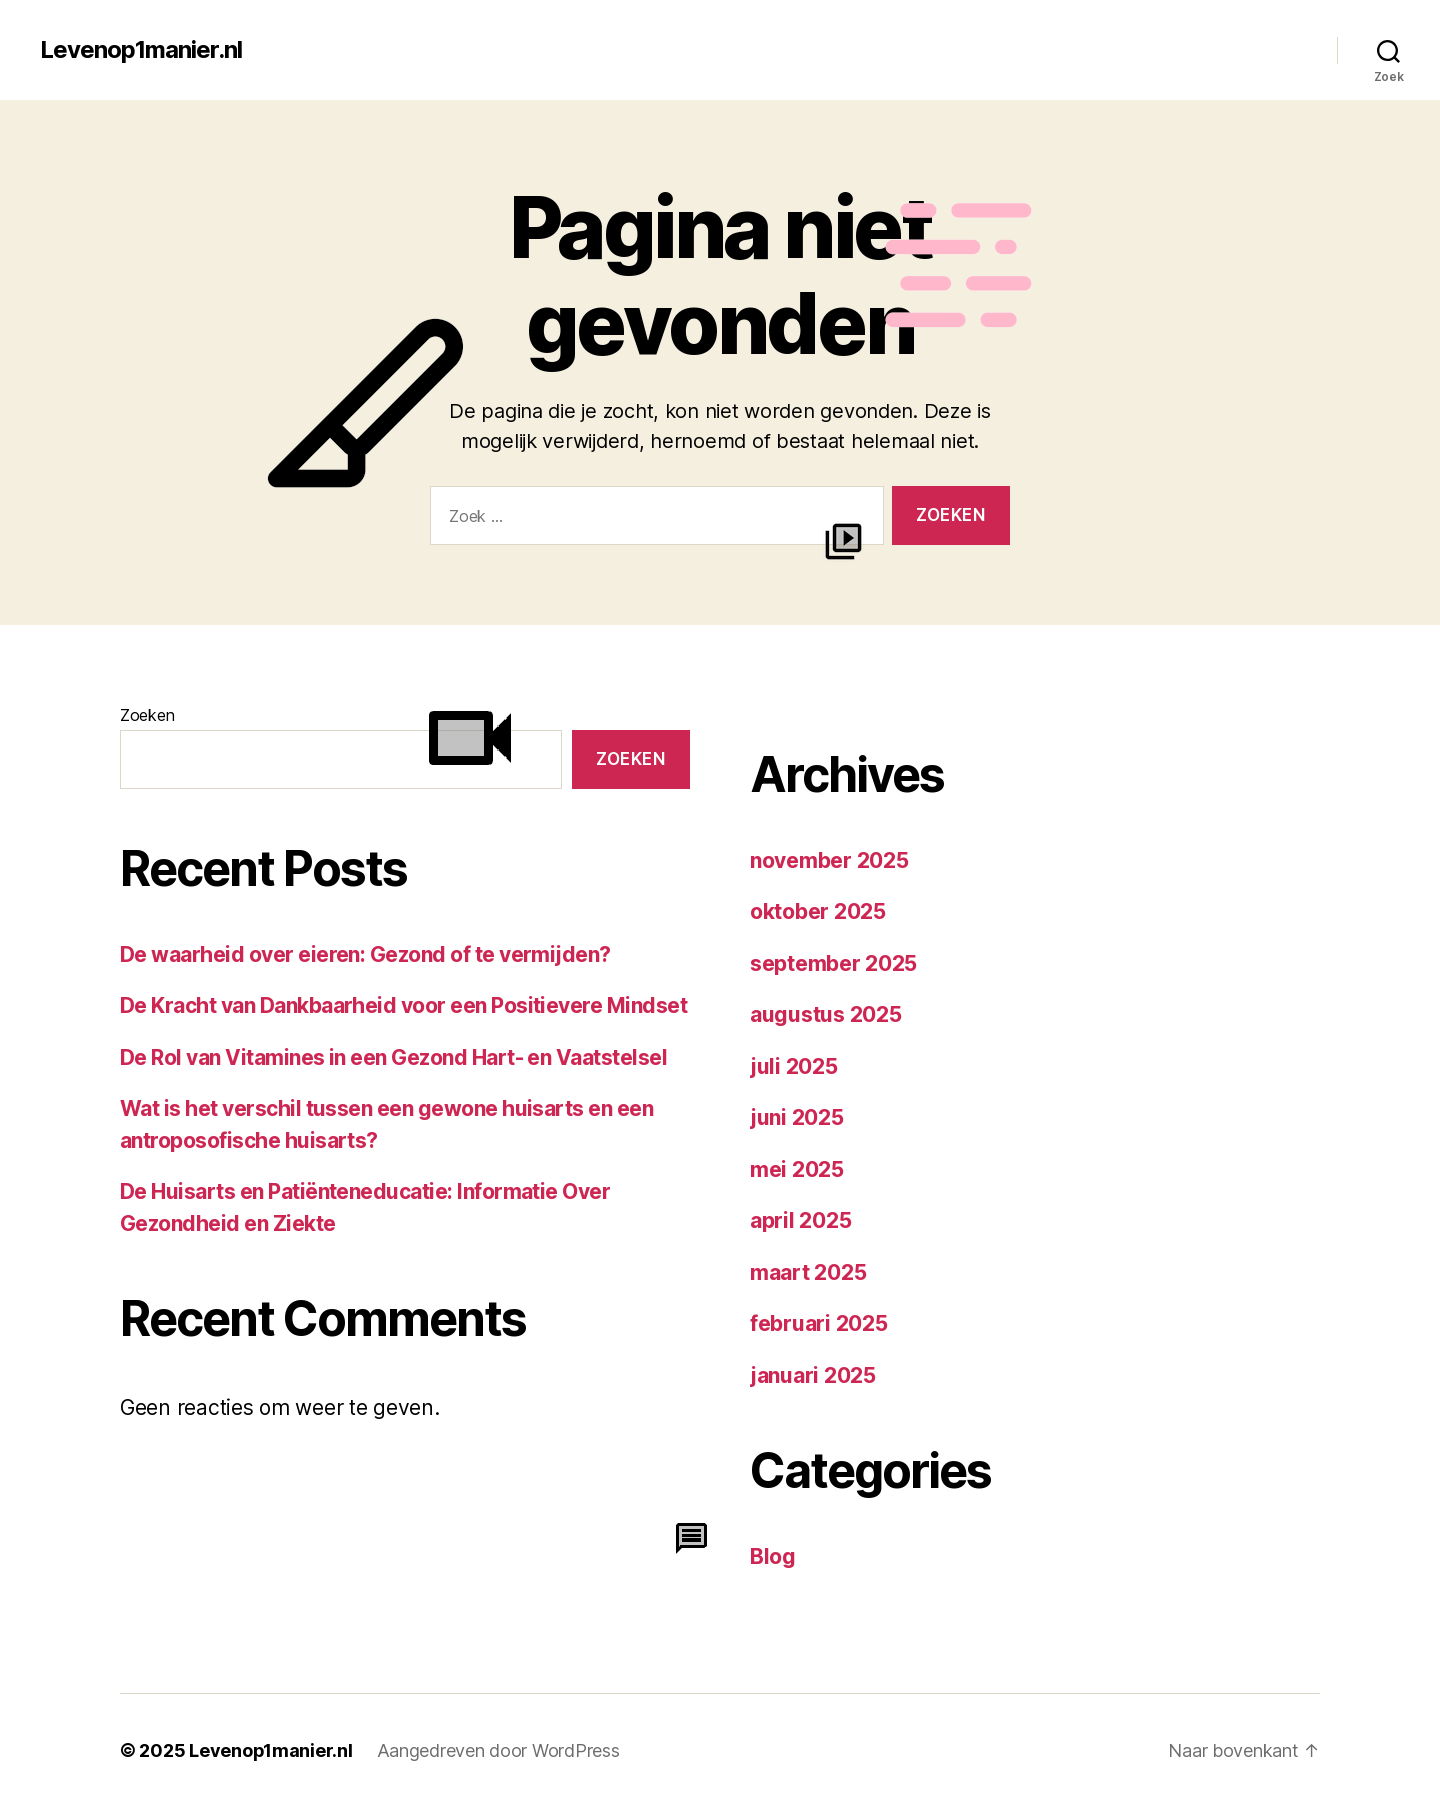 This screenshot has height=1807, width=1440. I want to click on start a video call, so click(470, 738).